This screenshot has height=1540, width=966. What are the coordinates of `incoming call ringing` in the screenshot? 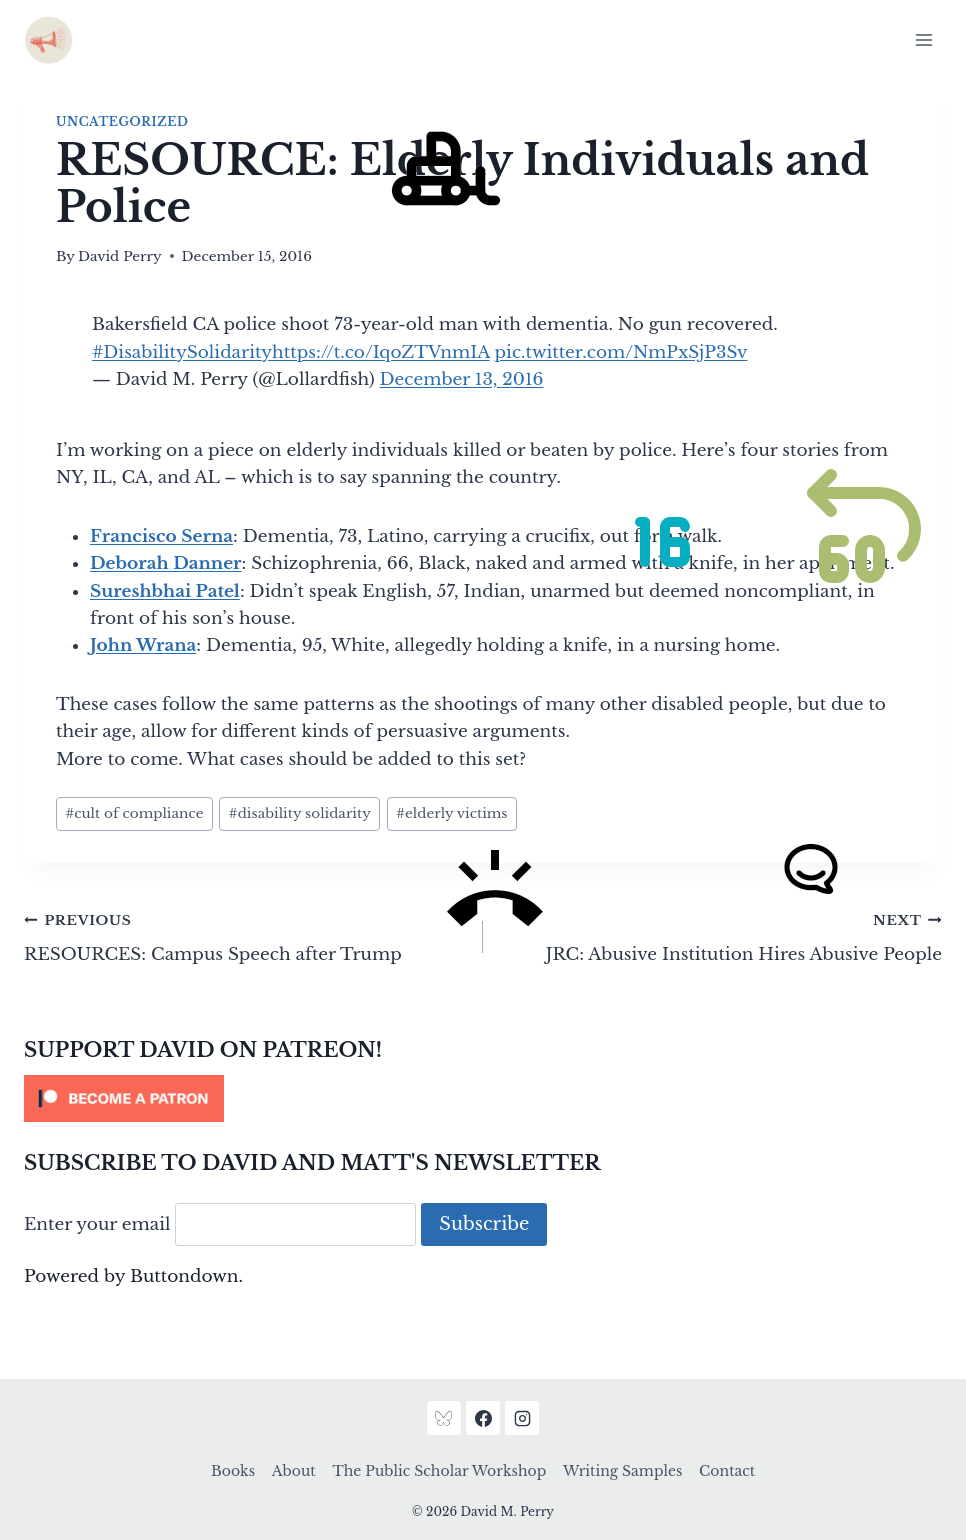 It's located at (495, 890).